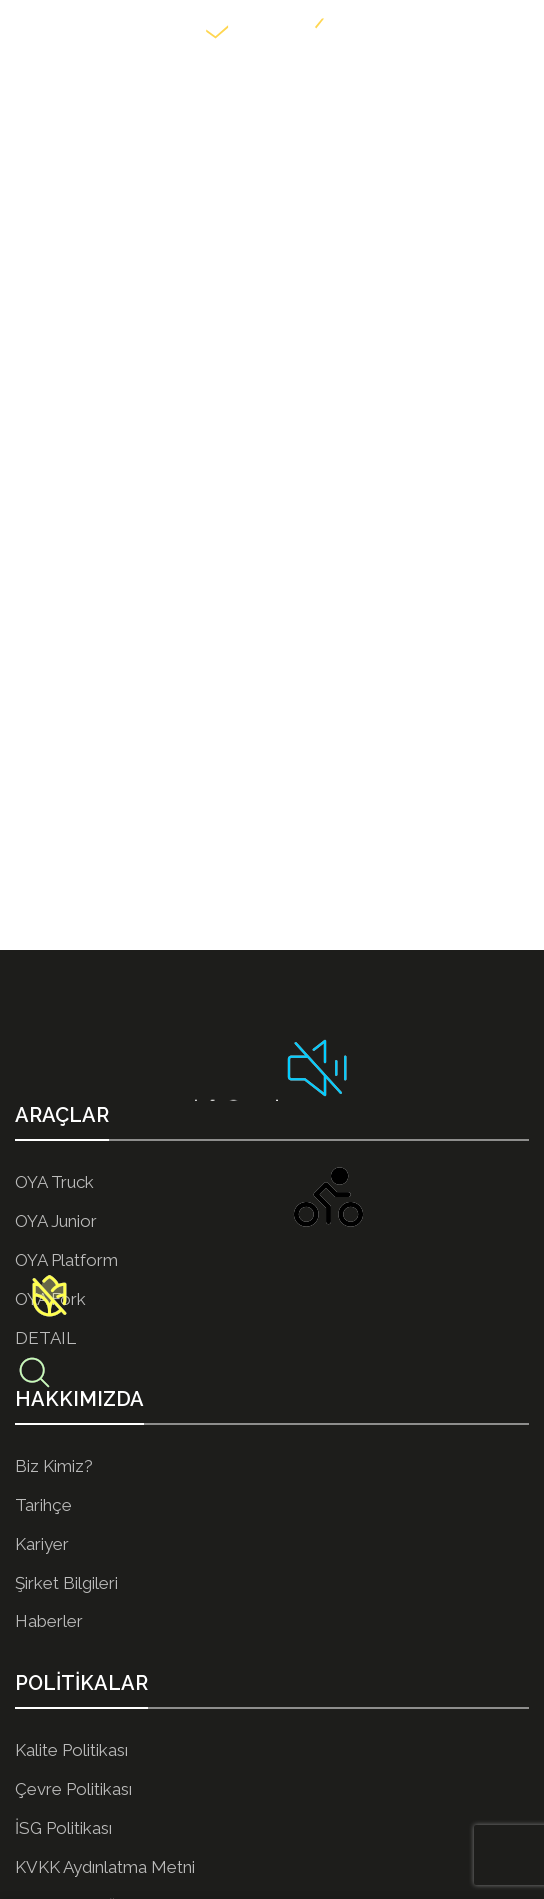 The height and width of the screenshot is (1899, 544). What do you see at coordinates (49, 1296) in the screenshot?
I see `indicates gluten-free or grain-free option` at bounding box center [49, 1296].